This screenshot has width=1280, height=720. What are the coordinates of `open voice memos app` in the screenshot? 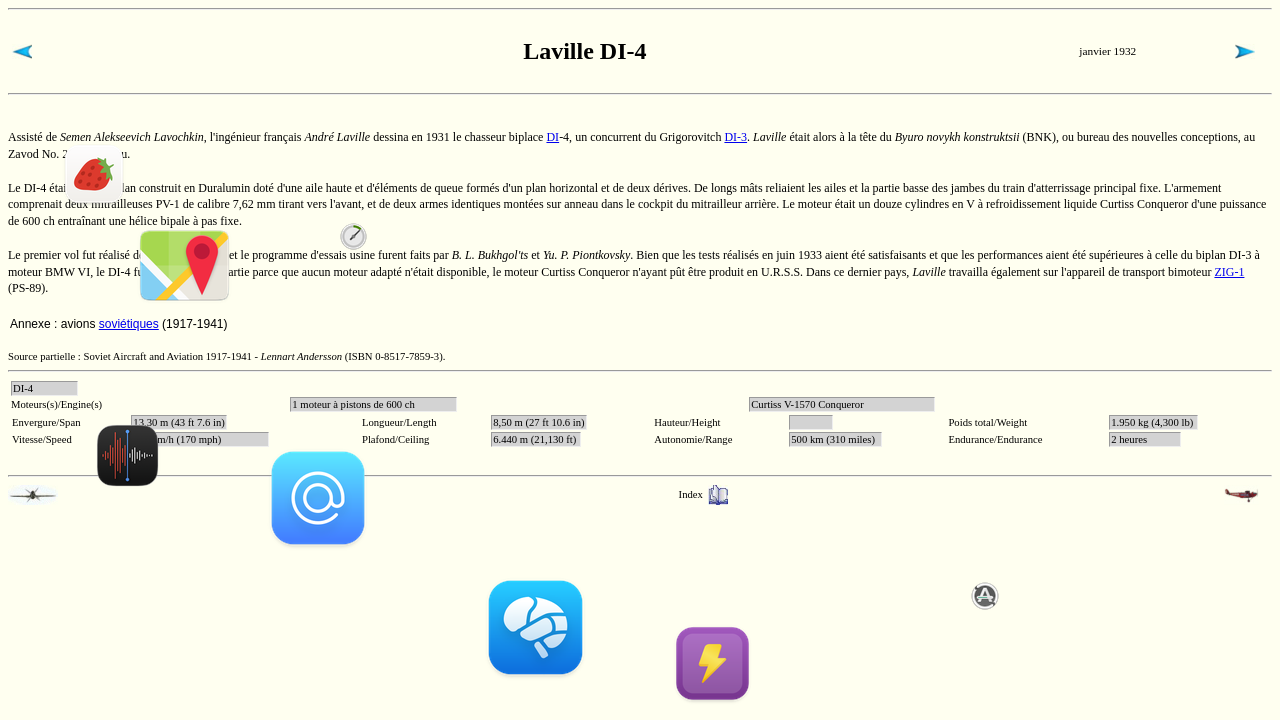 It's located at (127, 455).